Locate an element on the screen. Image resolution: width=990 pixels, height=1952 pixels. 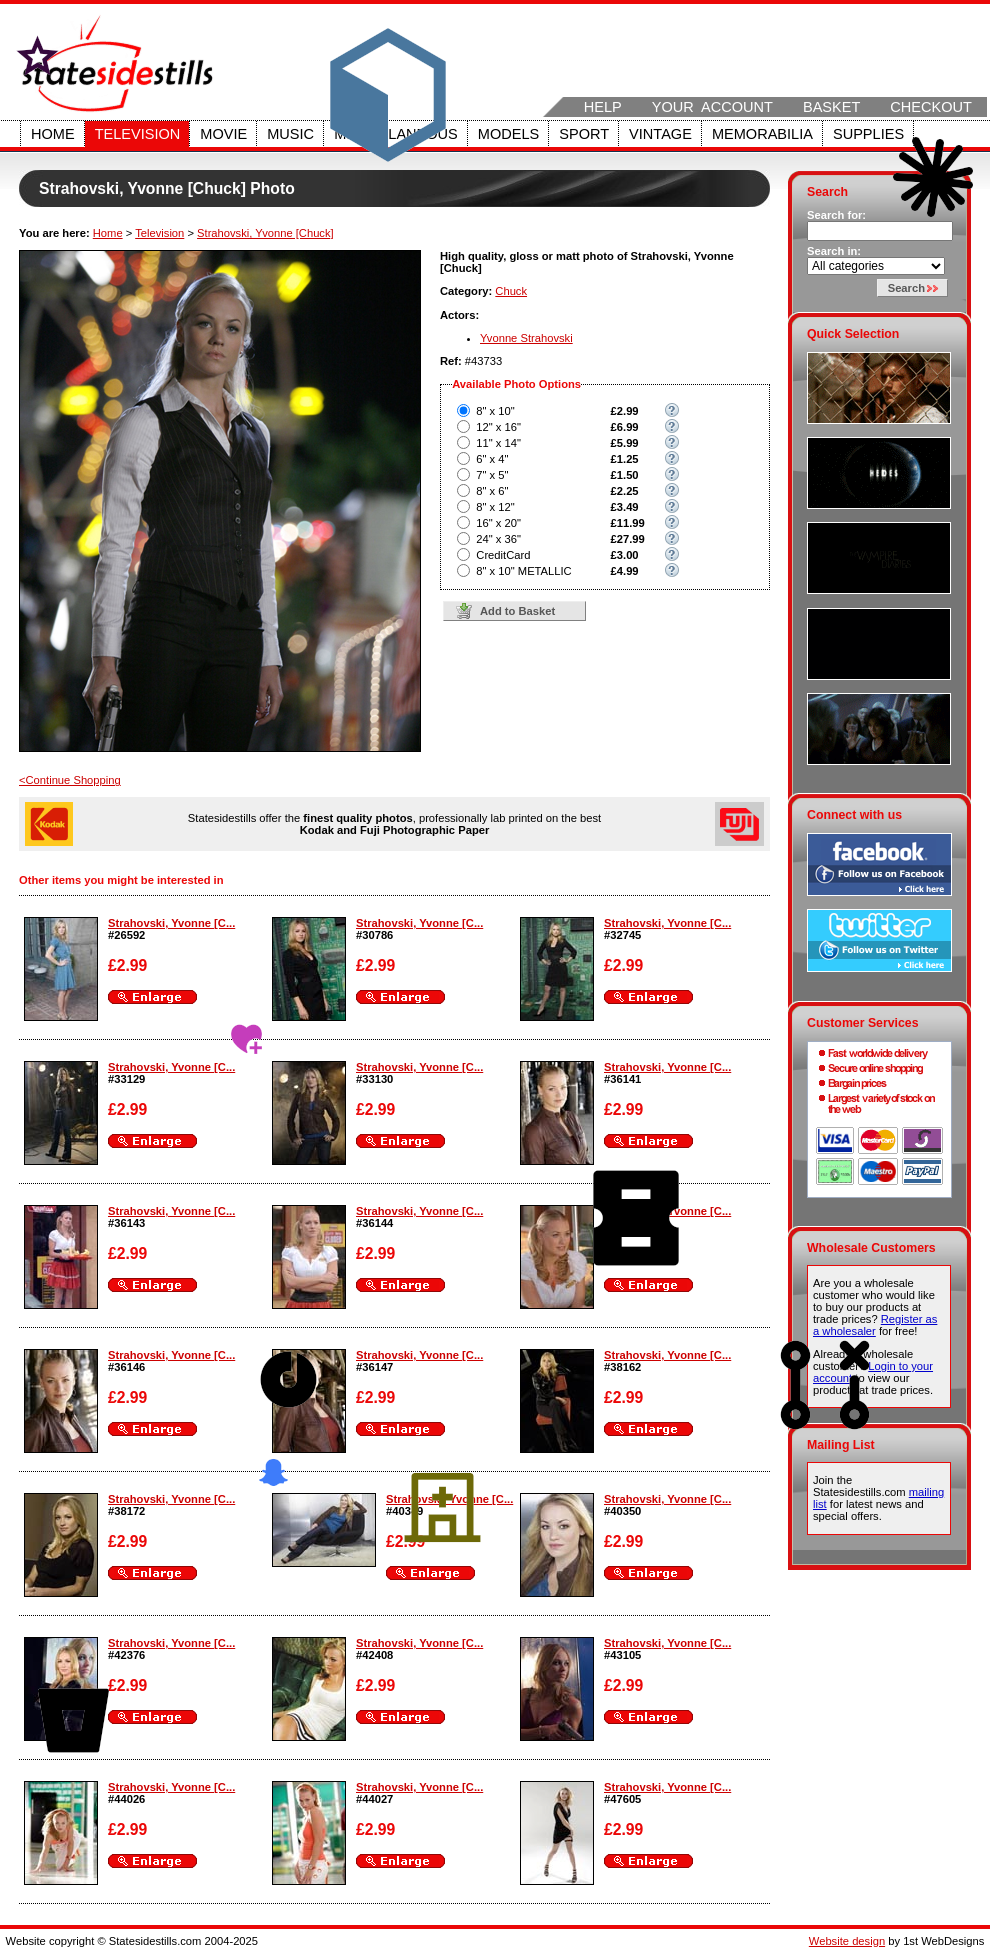
play or access music library is located at coordinates (288, 1379).